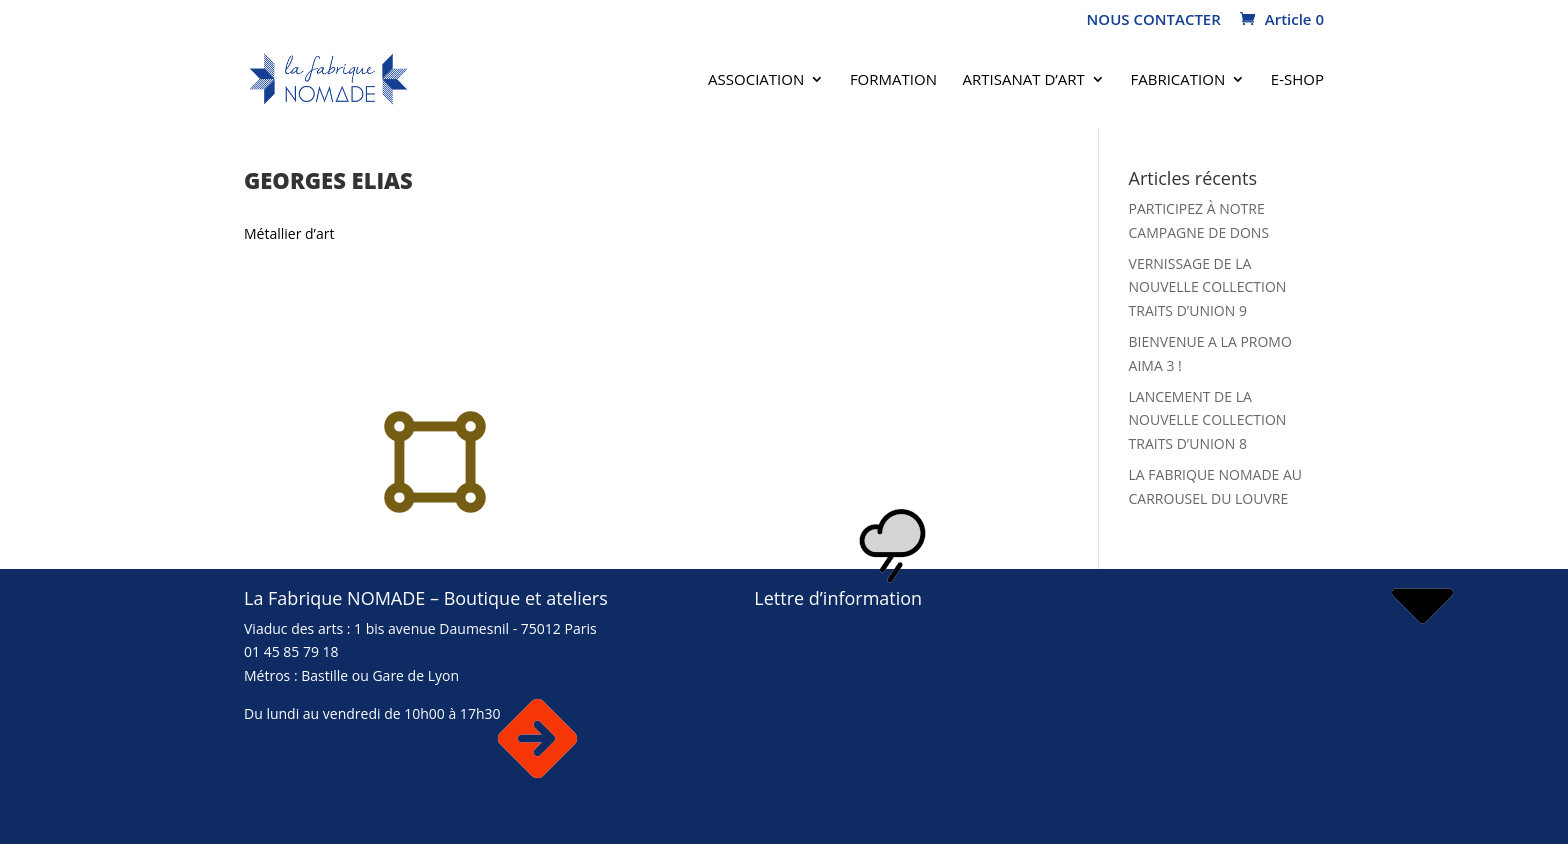 The width and height of the screenshot is (1568, 844). Describe the element at coordinates (892, 544) in the screenshot. I see `indicates rainy weather conditions` at that location.